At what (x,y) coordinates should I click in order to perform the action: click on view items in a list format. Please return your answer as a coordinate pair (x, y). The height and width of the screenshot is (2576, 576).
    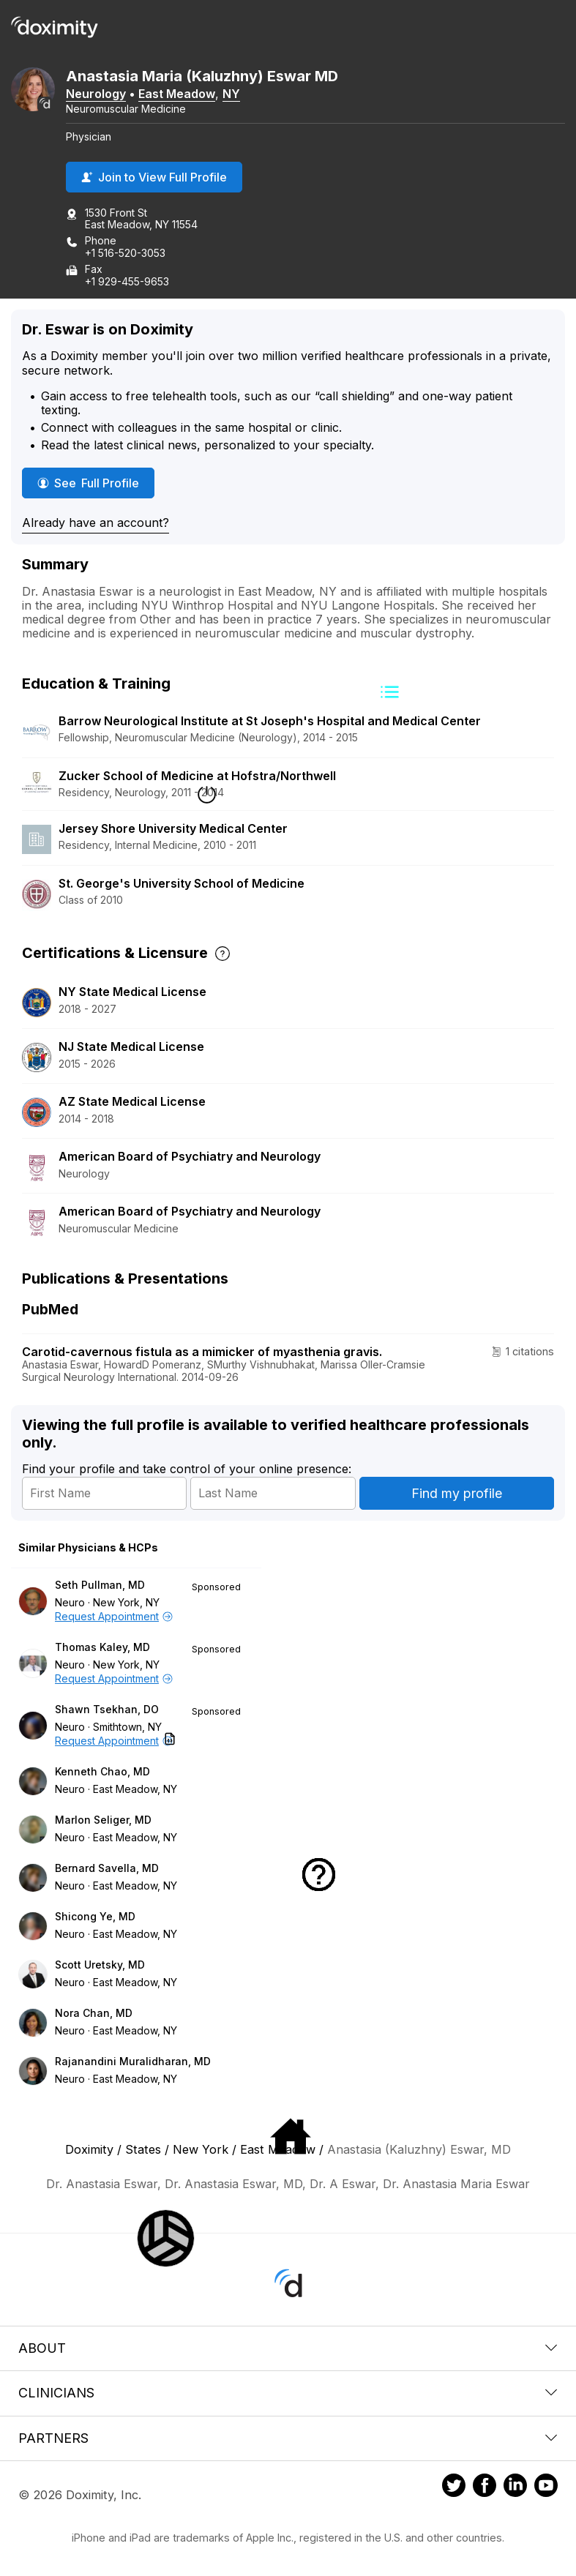
    Looking at the image, I should click on (389, 692).